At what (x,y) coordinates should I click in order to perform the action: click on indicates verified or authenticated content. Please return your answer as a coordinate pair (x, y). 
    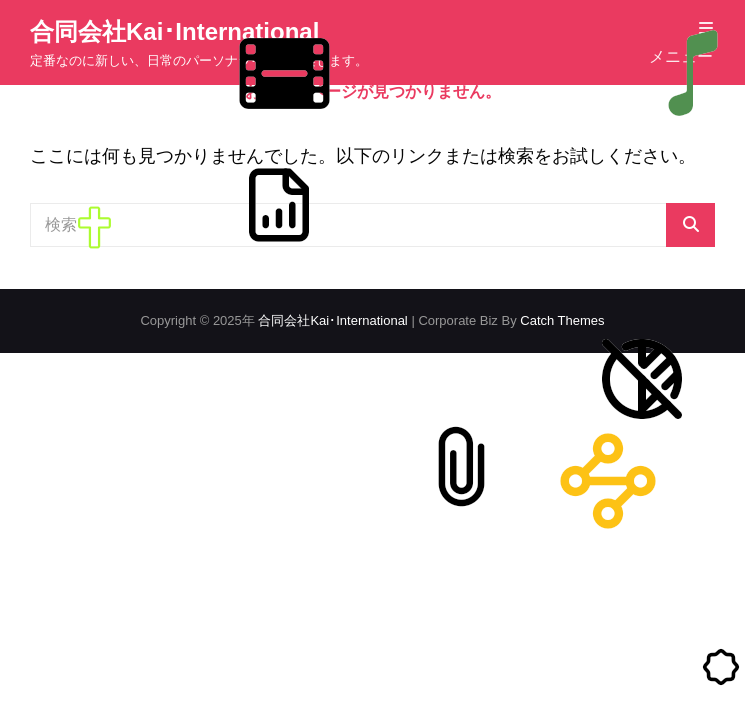
    Looking at the image, I should click on (721, 667).